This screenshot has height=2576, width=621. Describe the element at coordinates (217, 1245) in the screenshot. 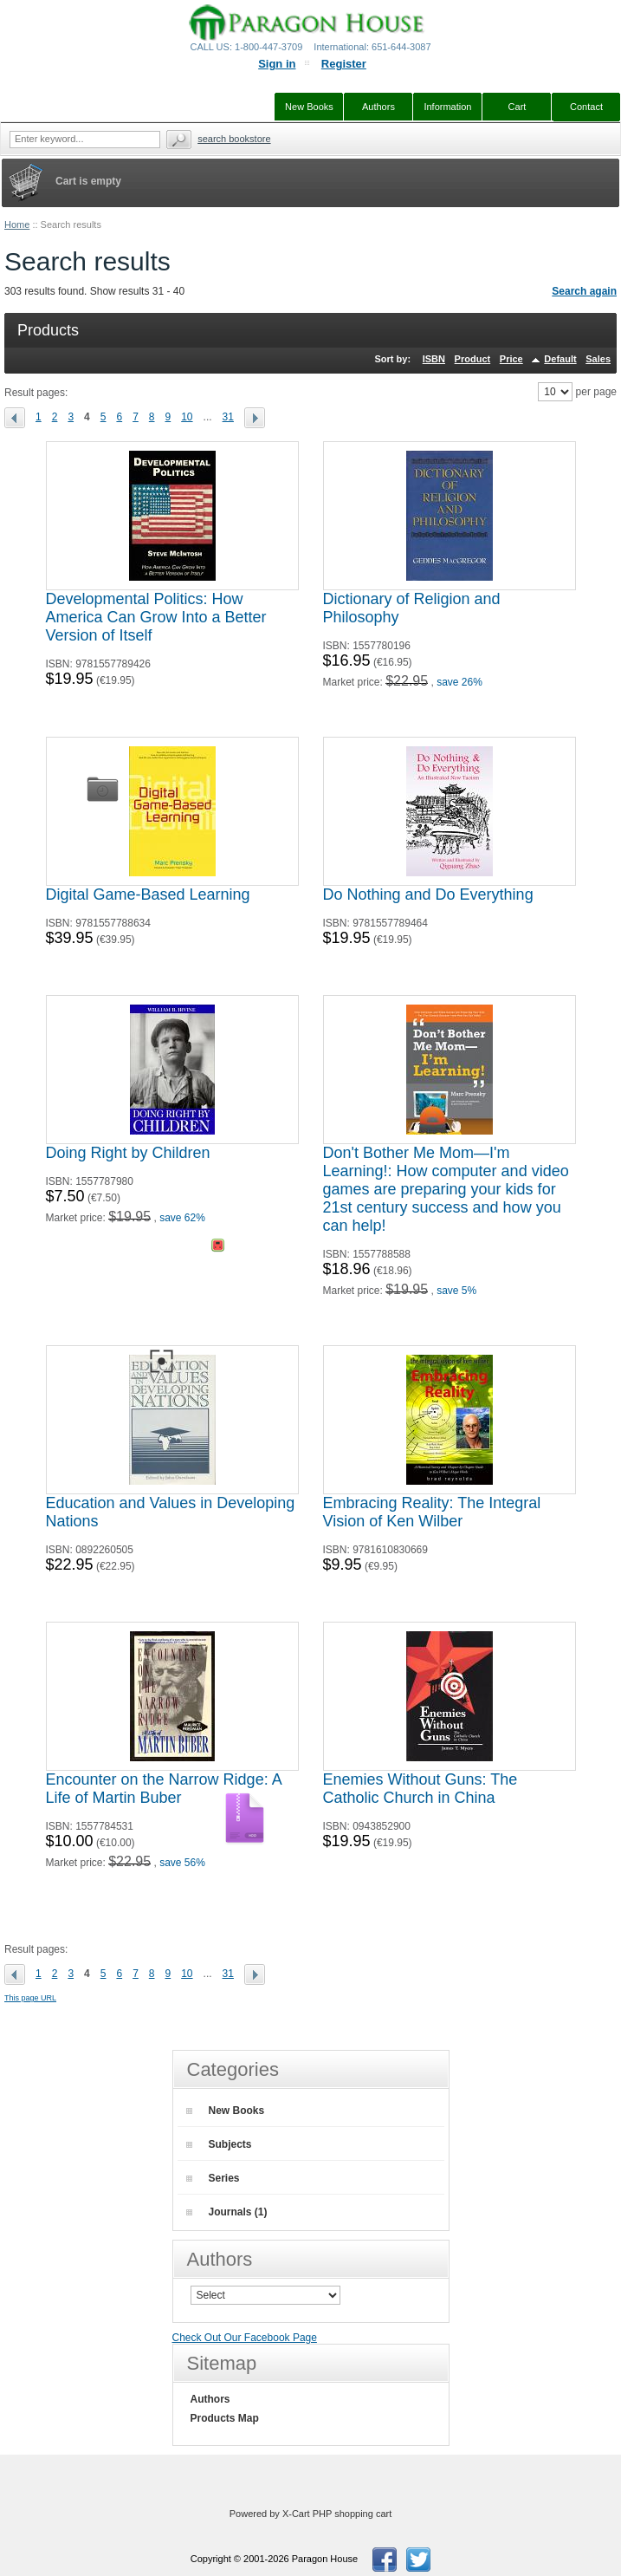

I see `launch melonDS nintendo DS emulator` at that location.